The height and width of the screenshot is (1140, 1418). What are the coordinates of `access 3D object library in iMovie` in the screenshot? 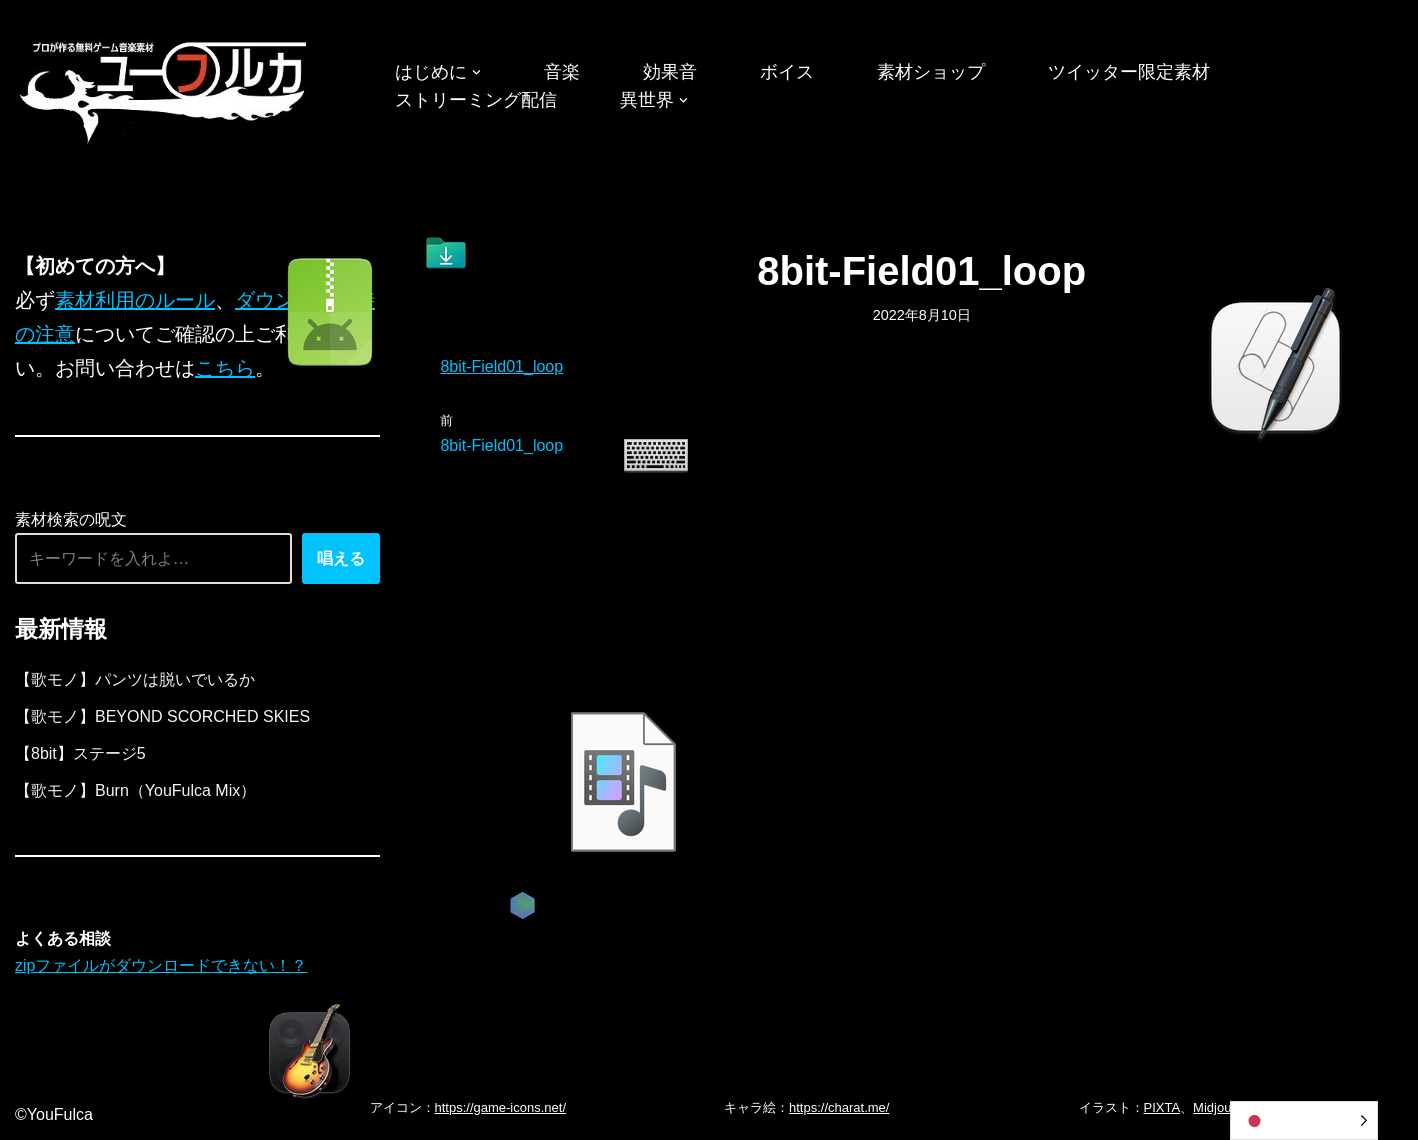 It's located at (522, 905).